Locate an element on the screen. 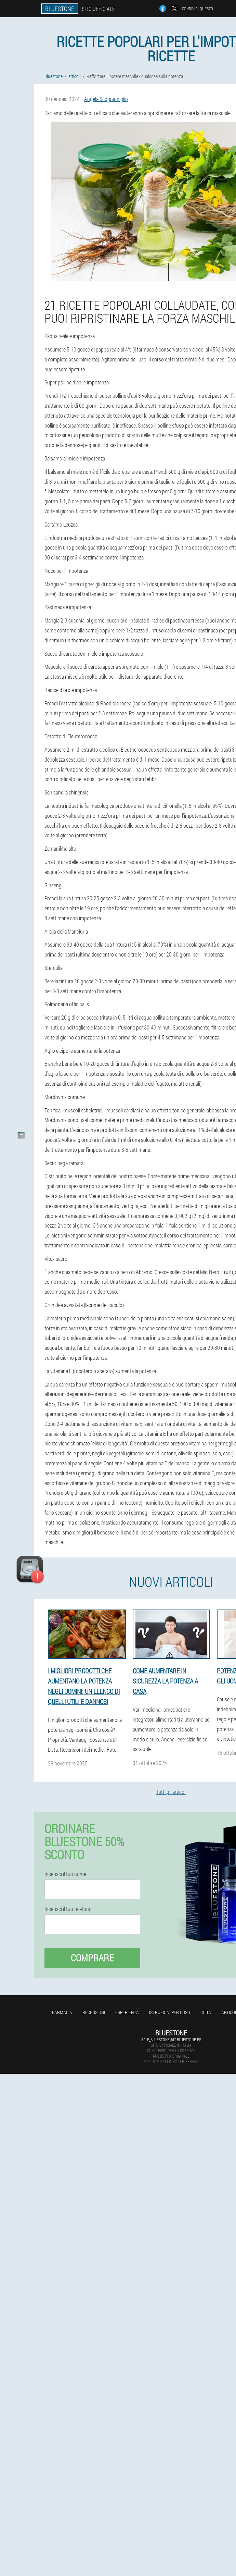  open the file manager app is located at coordinates (21, 1135).